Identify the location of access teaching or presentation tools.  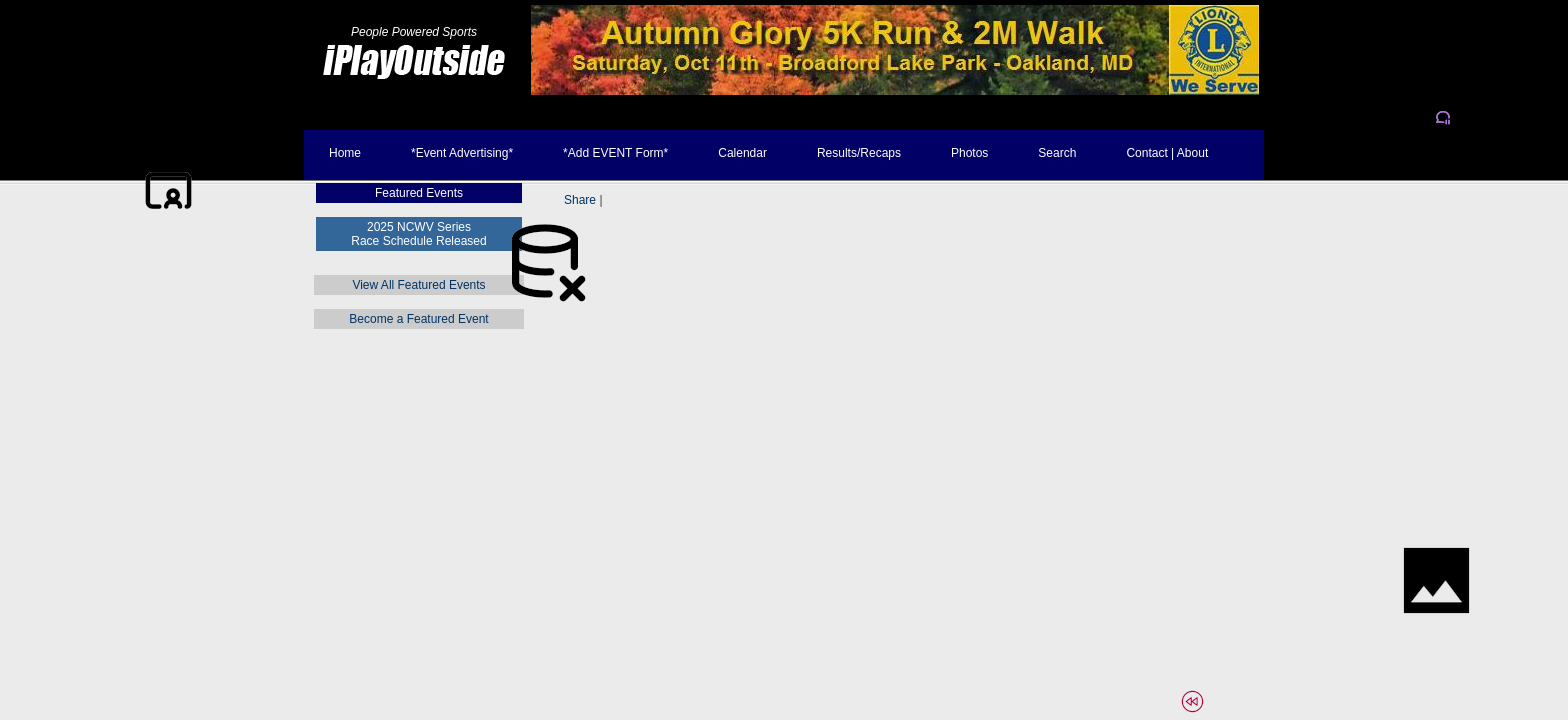
(168, 190).